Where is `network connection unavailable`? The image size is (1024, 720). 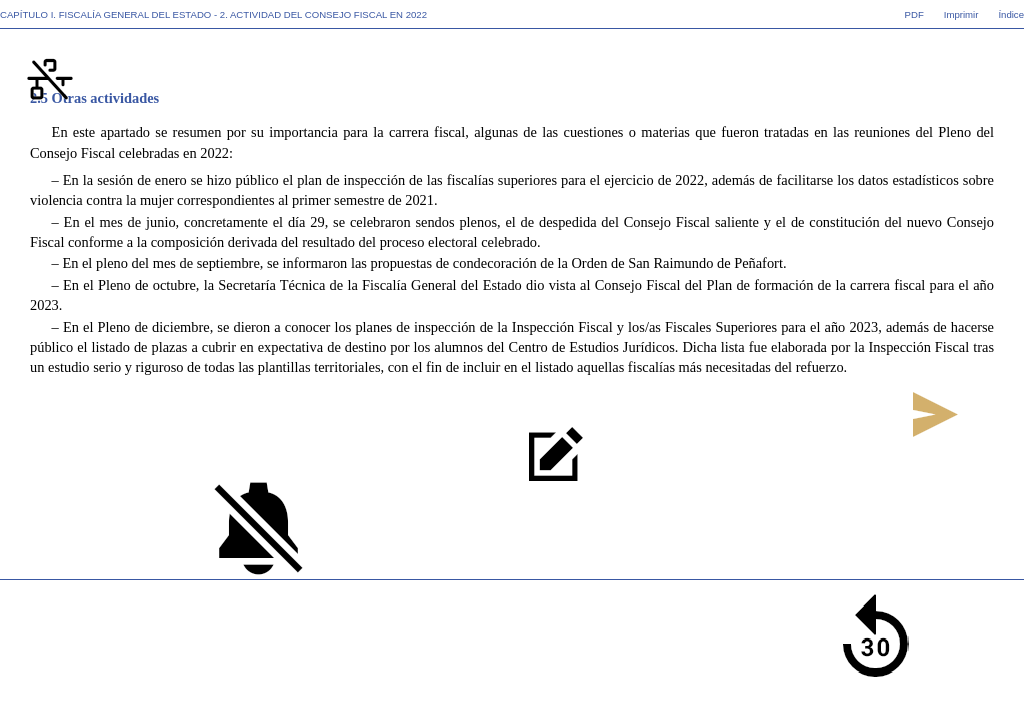
network connection unavailable is located at coordinates (50, 80).